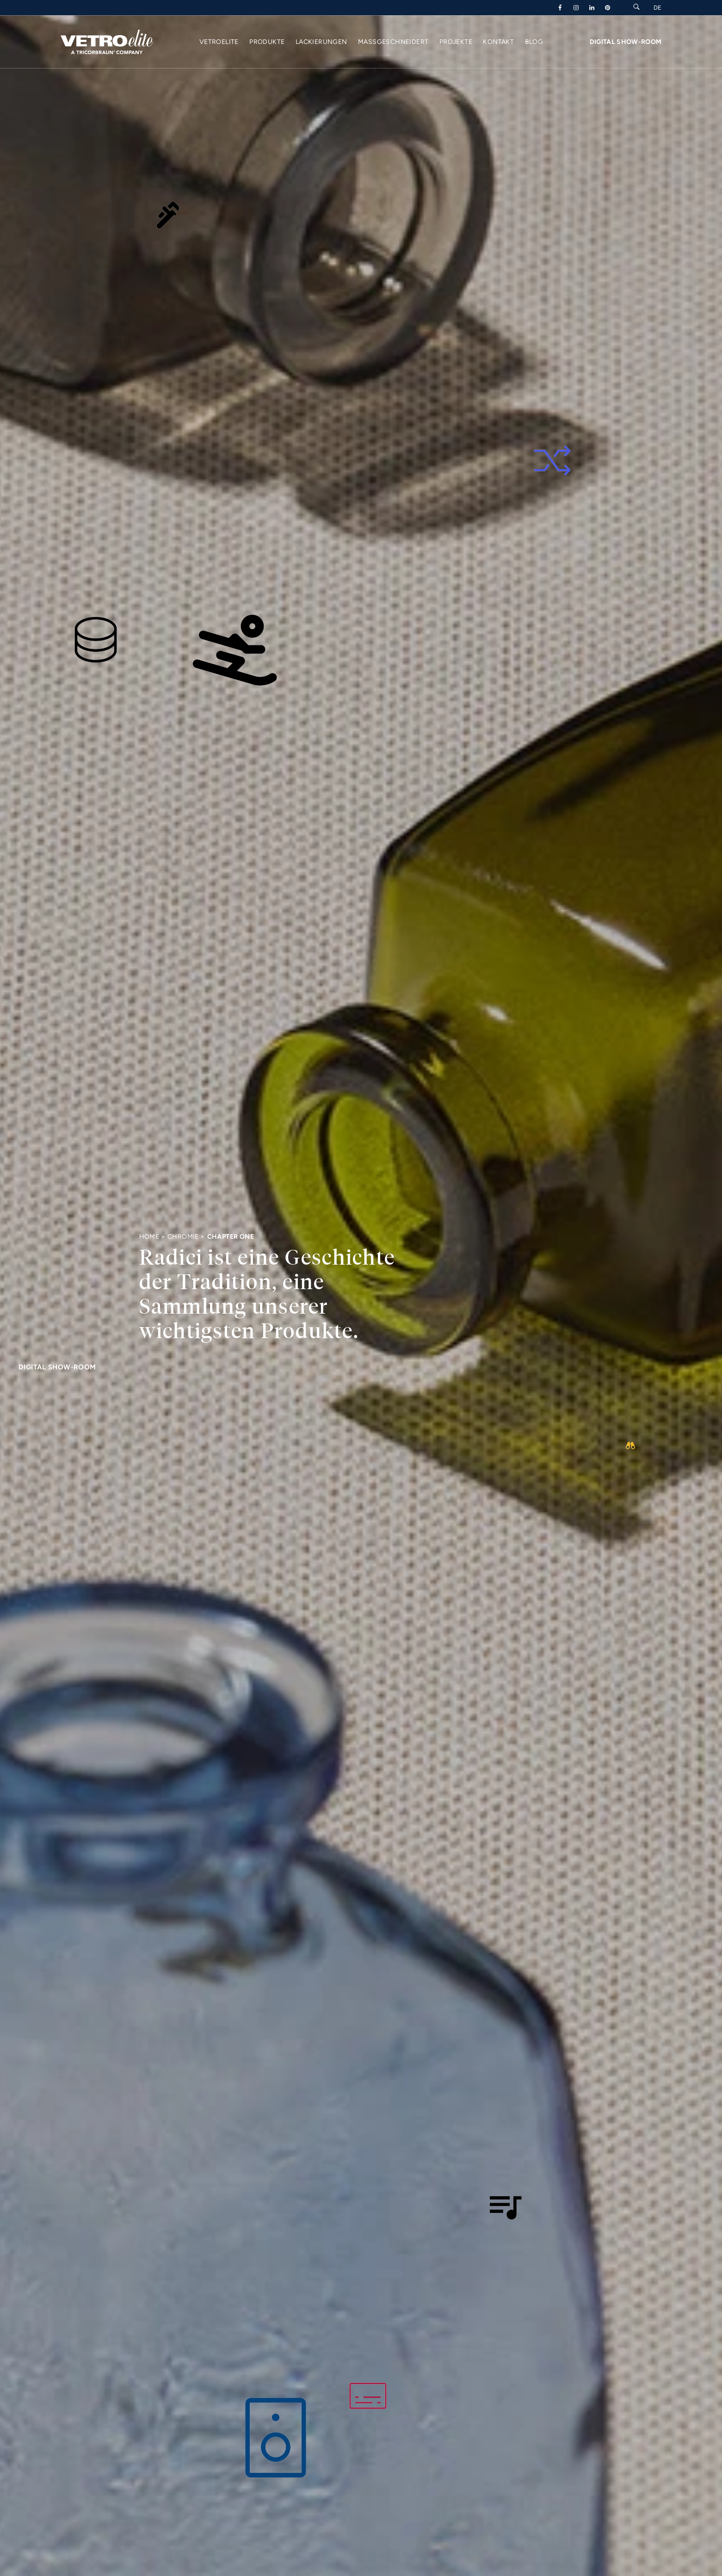  I want to click on adjust speaker or audio output settings, so click(276, 2438).